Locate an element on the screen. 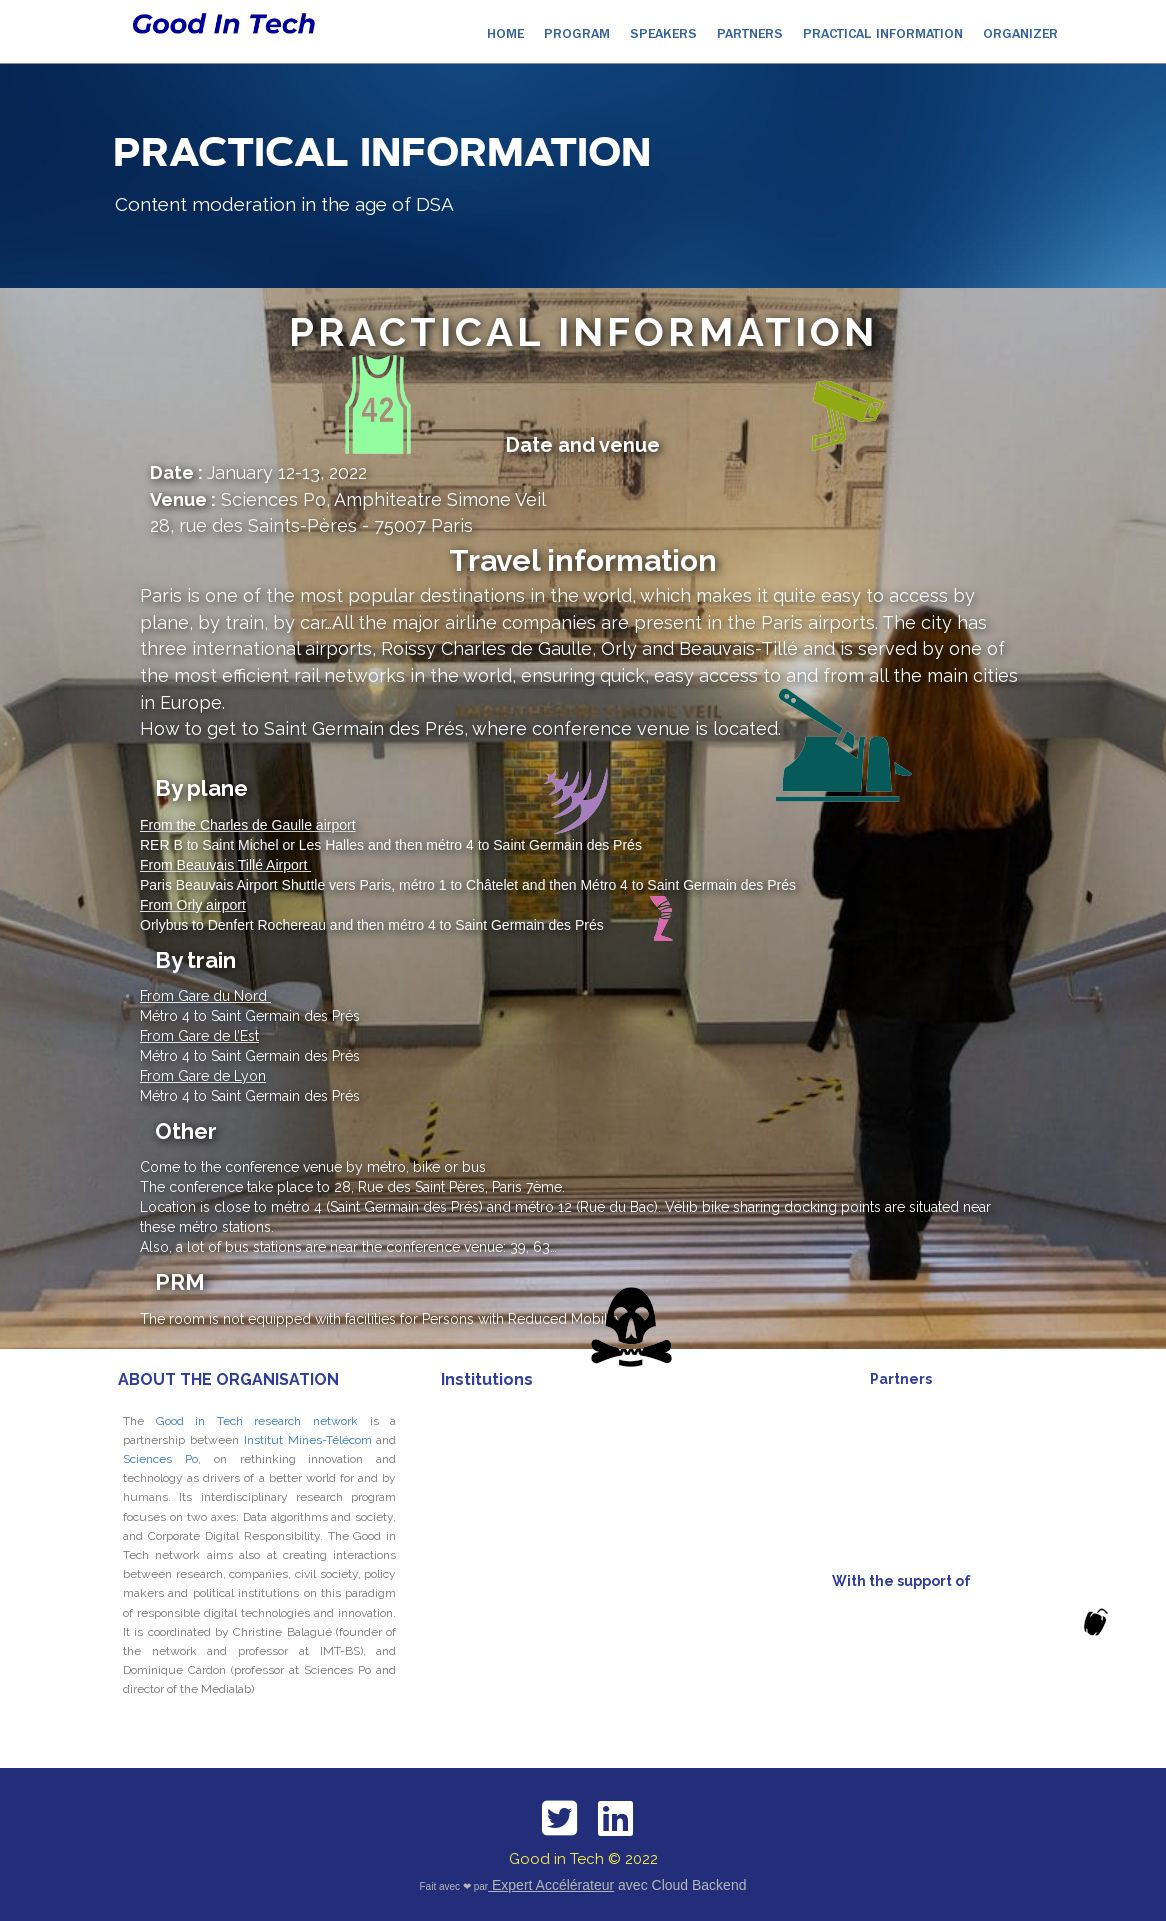 This screenshot has height=1921, width=1166. butter ingredient in a cooking or recipe game is located at coordinates (844, 745).